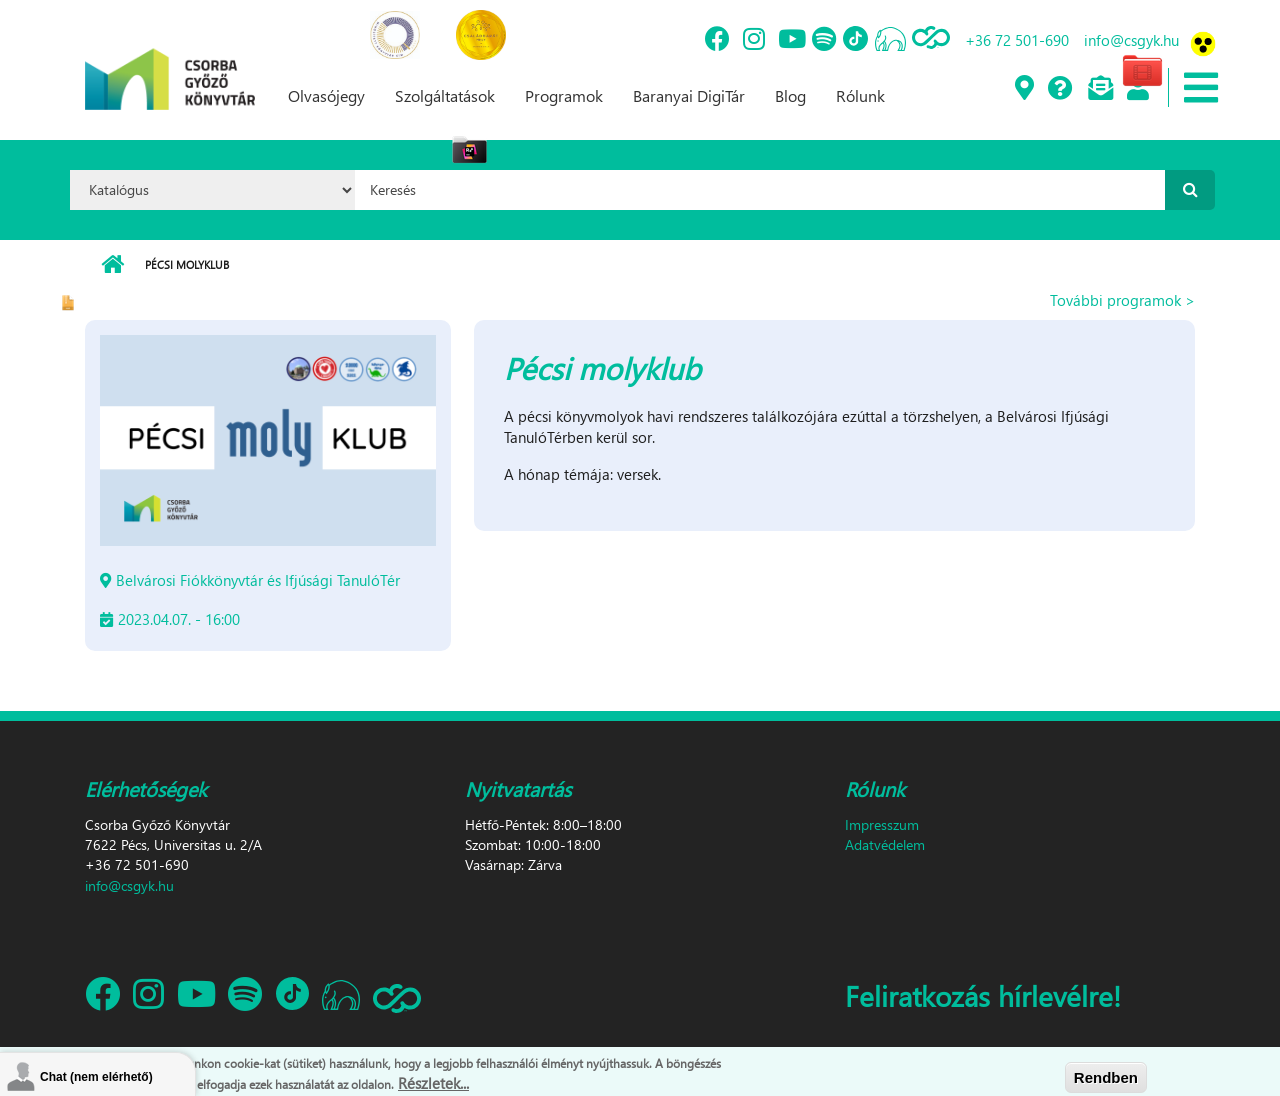  Describe the element at coordinates (1142, 70) in the screenshot. I see `open your videos folder` at that location.